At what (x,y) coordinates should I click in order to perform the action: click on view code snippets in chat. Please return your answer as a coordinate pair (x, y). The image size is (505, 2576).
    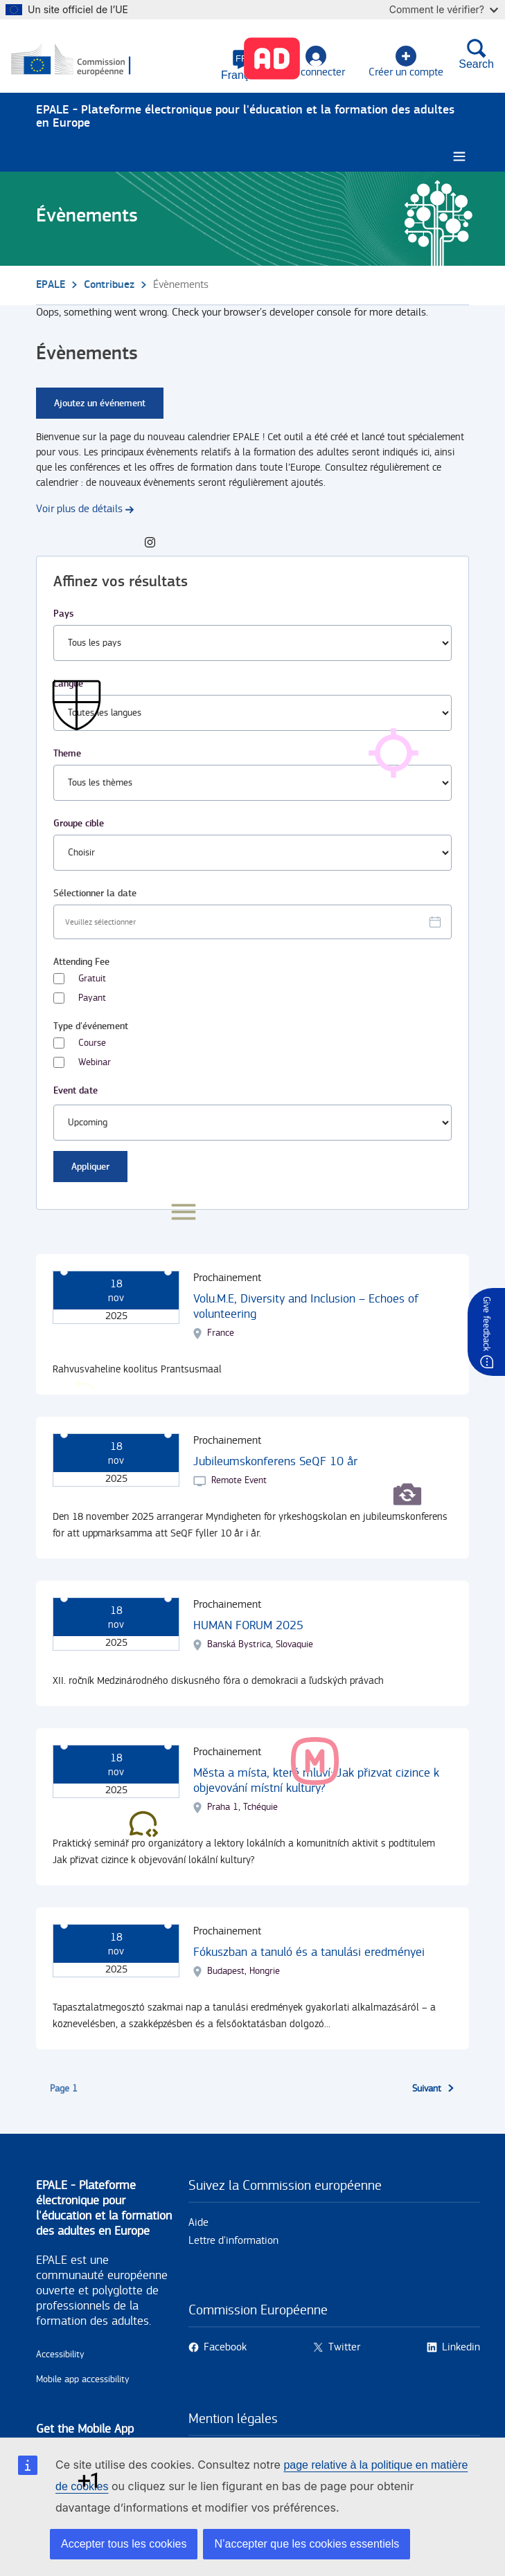
    Looking at the image, I should click on (143, 1823).